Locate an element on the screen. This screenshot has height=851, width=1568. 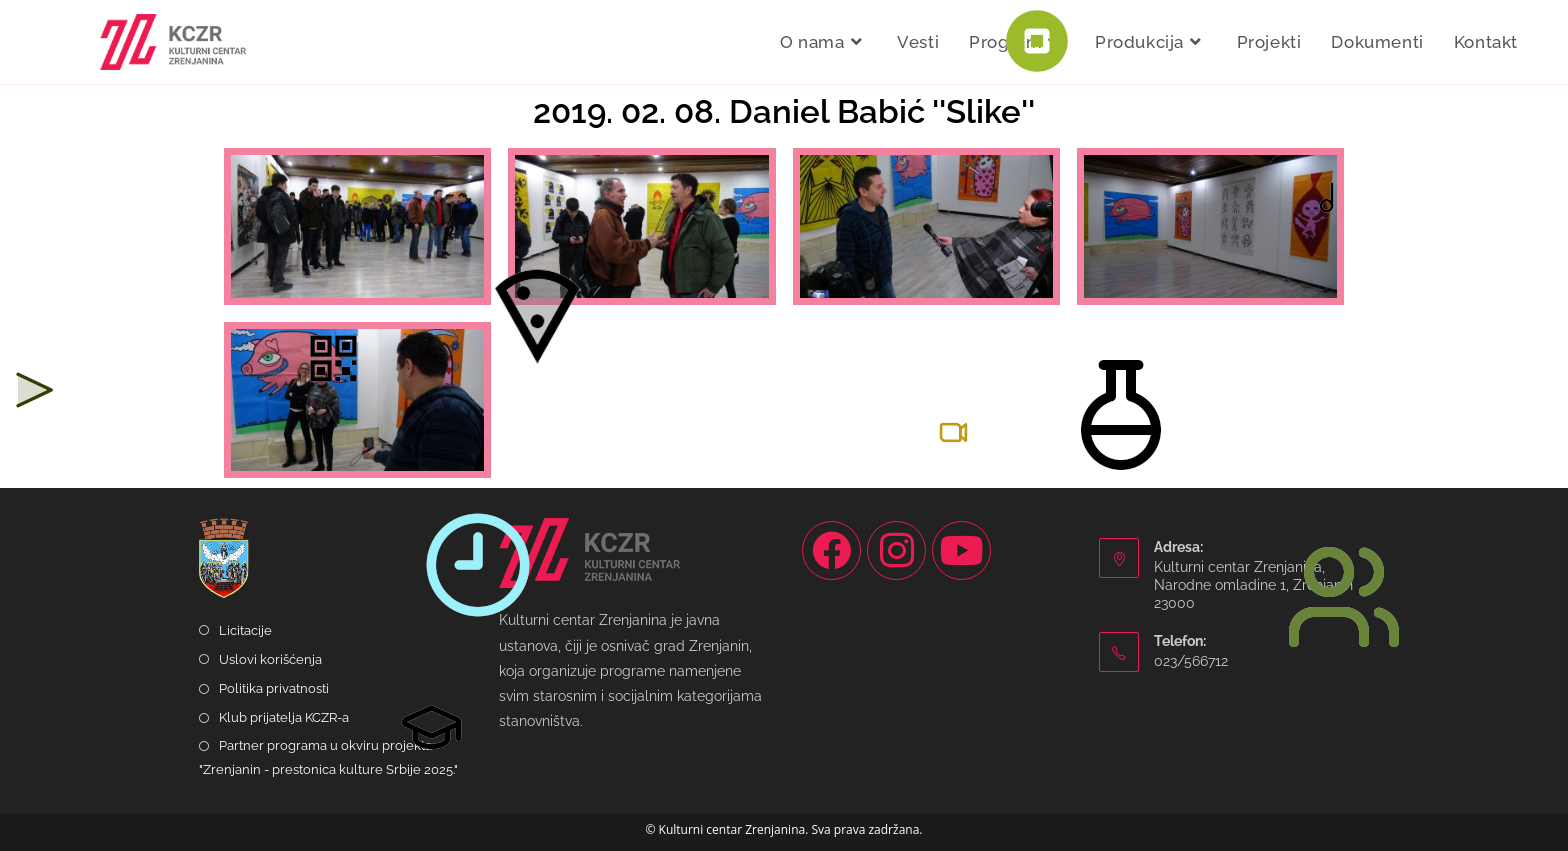
view all users or team members is located at coordinates (1344, 597).